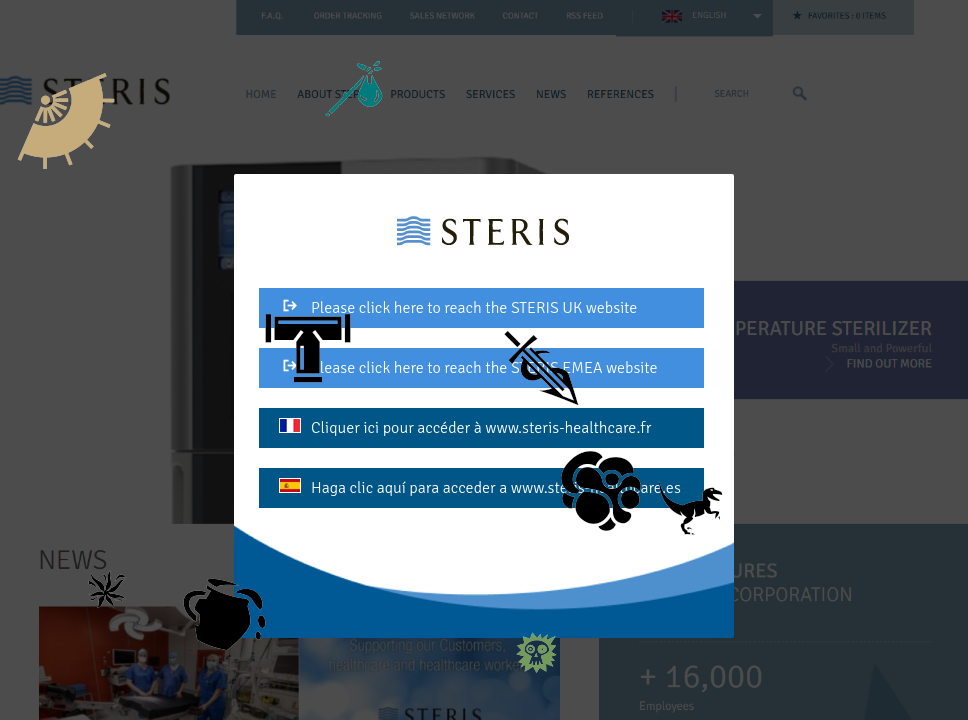 The height and width of the screenshot is (720, 968). Describe the element at coordinates (107, 589) in the screenshot. I see `vanilla flavor ingredient or flavoring option` at that location.